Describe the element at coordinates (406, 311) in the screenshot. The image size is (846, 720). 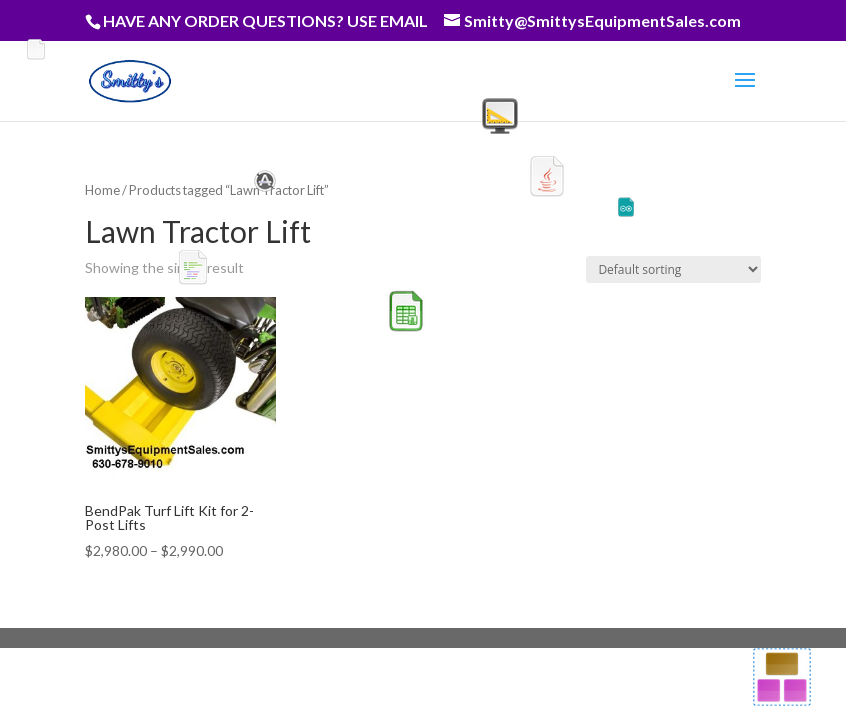
I see `open an opendocument spreadsheet file` at that location.